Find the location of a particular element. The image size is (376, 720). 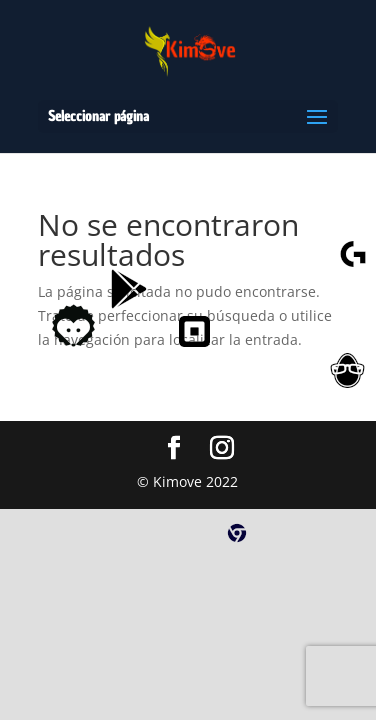

logitech g gaming brand logo is located at coordinates (353, 254).